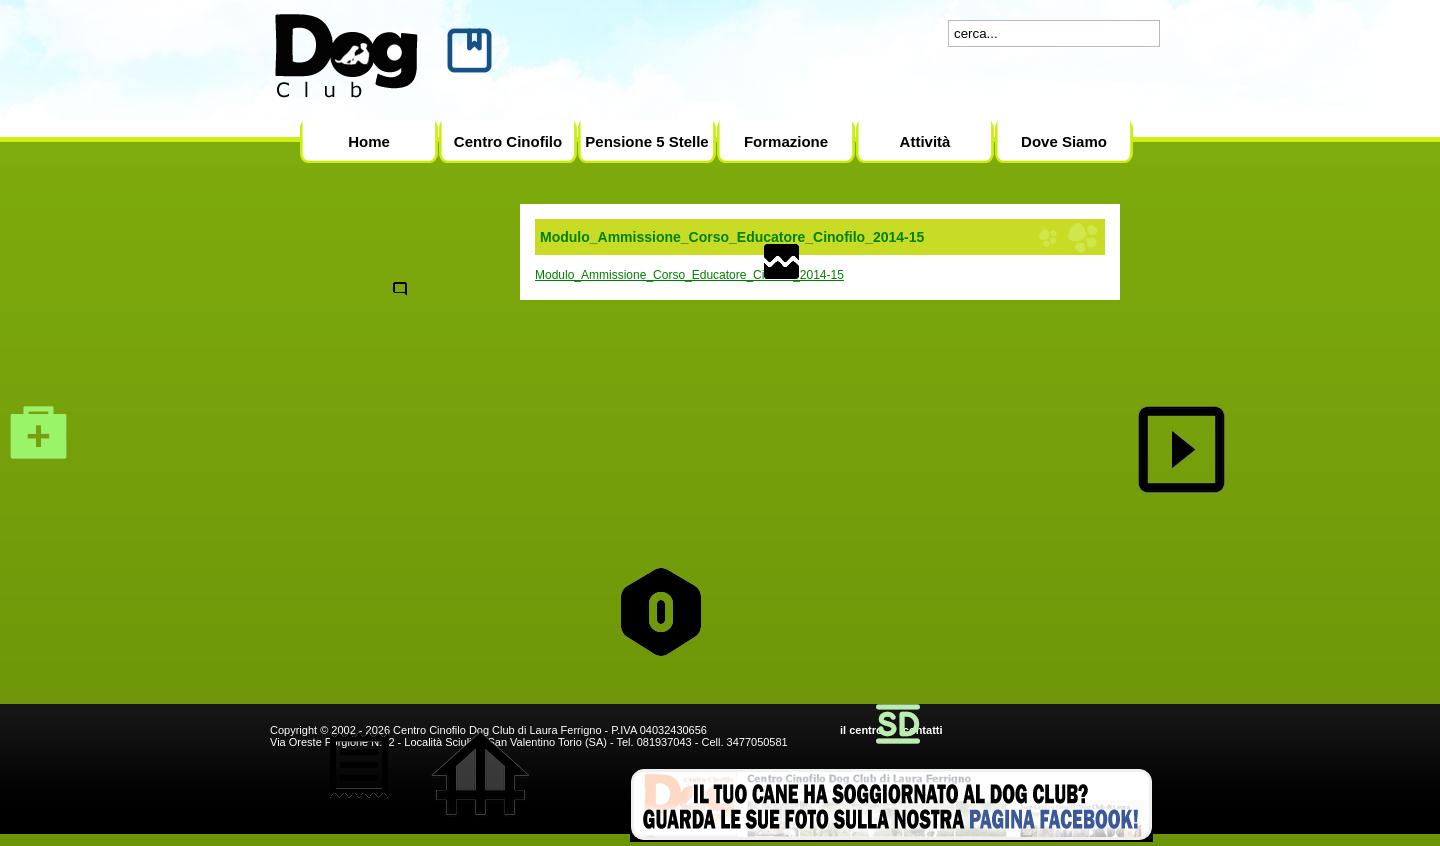 Image resolution: width=1440 pixels, height=846 pixels. Describe the element at coordinates (400, 289) in the screenshot. I see `open comments or discussion thread` at that location.